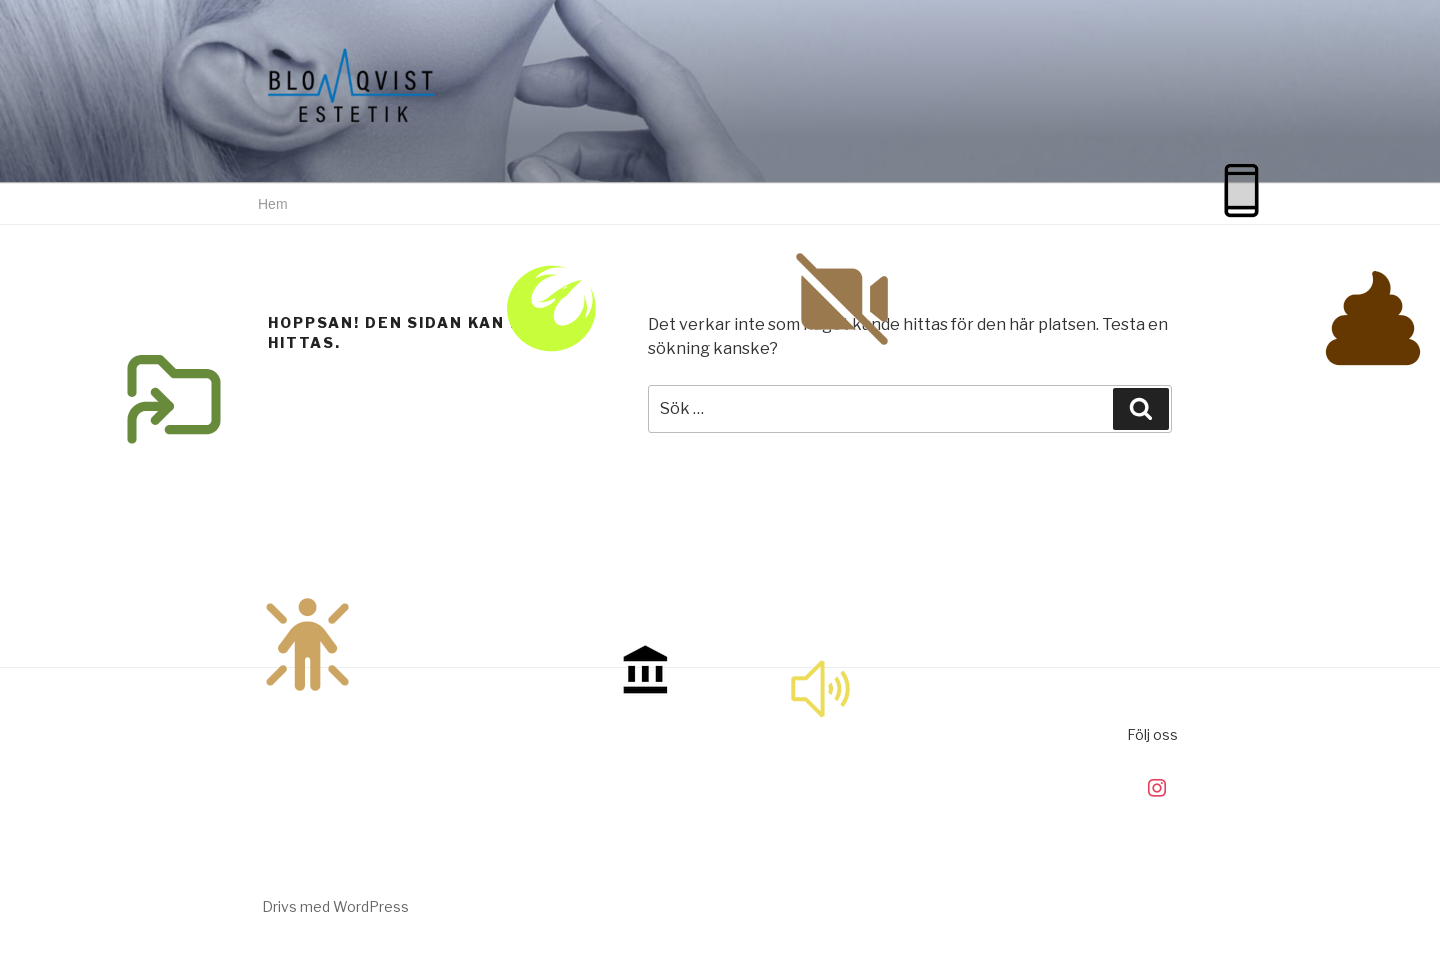  Describe the element at coordinates (307, 644) in the screenshot. I see `view user presence or active status` at that location.